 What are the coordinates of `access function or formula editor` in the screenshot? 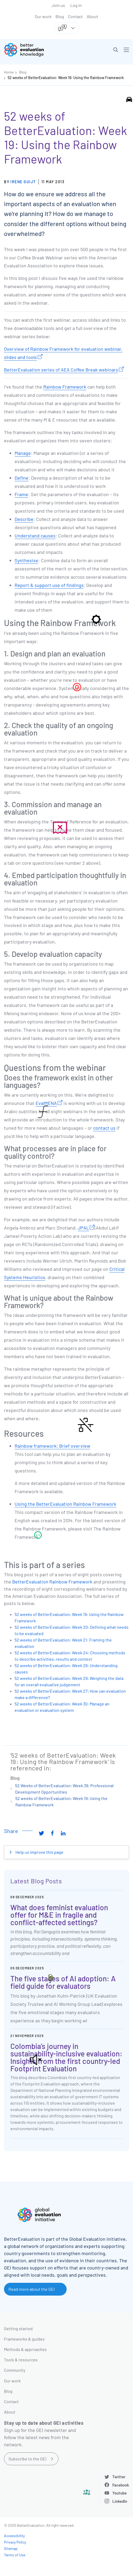 It's located at (43, 1112).